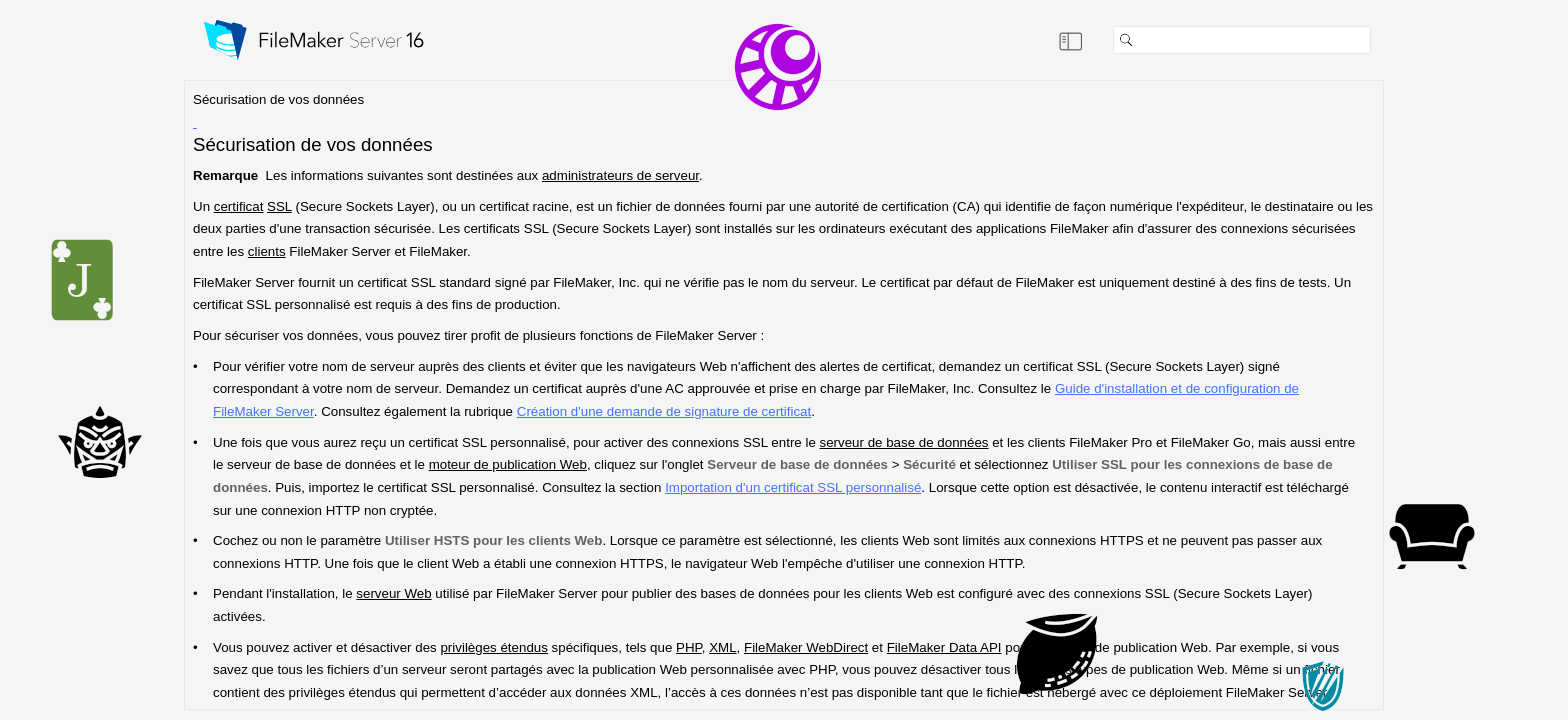  What do you see at coordinates (1057, 654) in the screenshot?
I see `indicates a citrus or lemon-flavored item` at bounding box center [1057, 654].